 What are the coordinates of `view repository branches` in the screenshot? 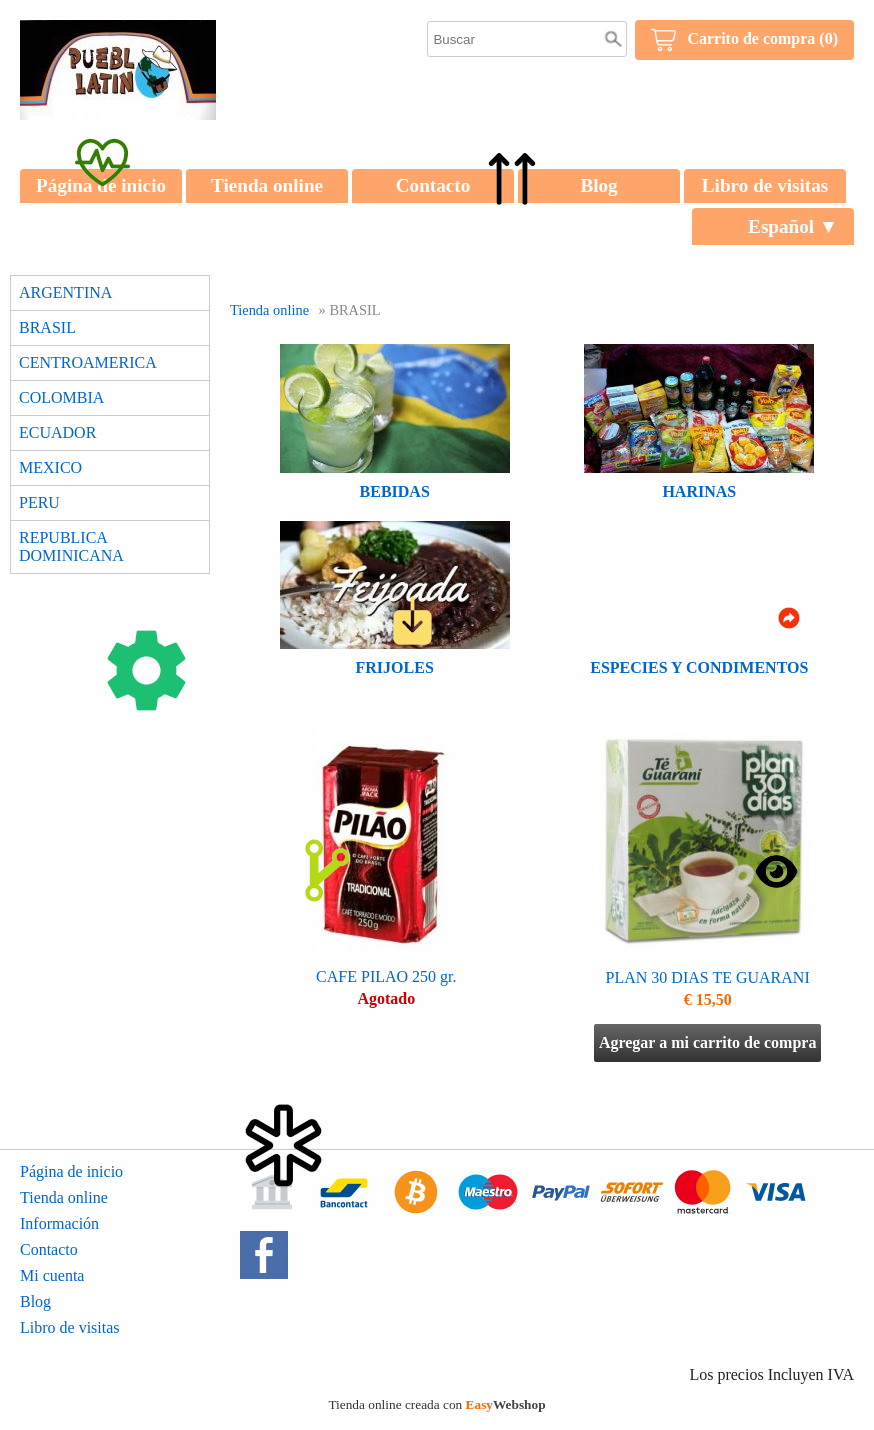 It's located at (327, 870).